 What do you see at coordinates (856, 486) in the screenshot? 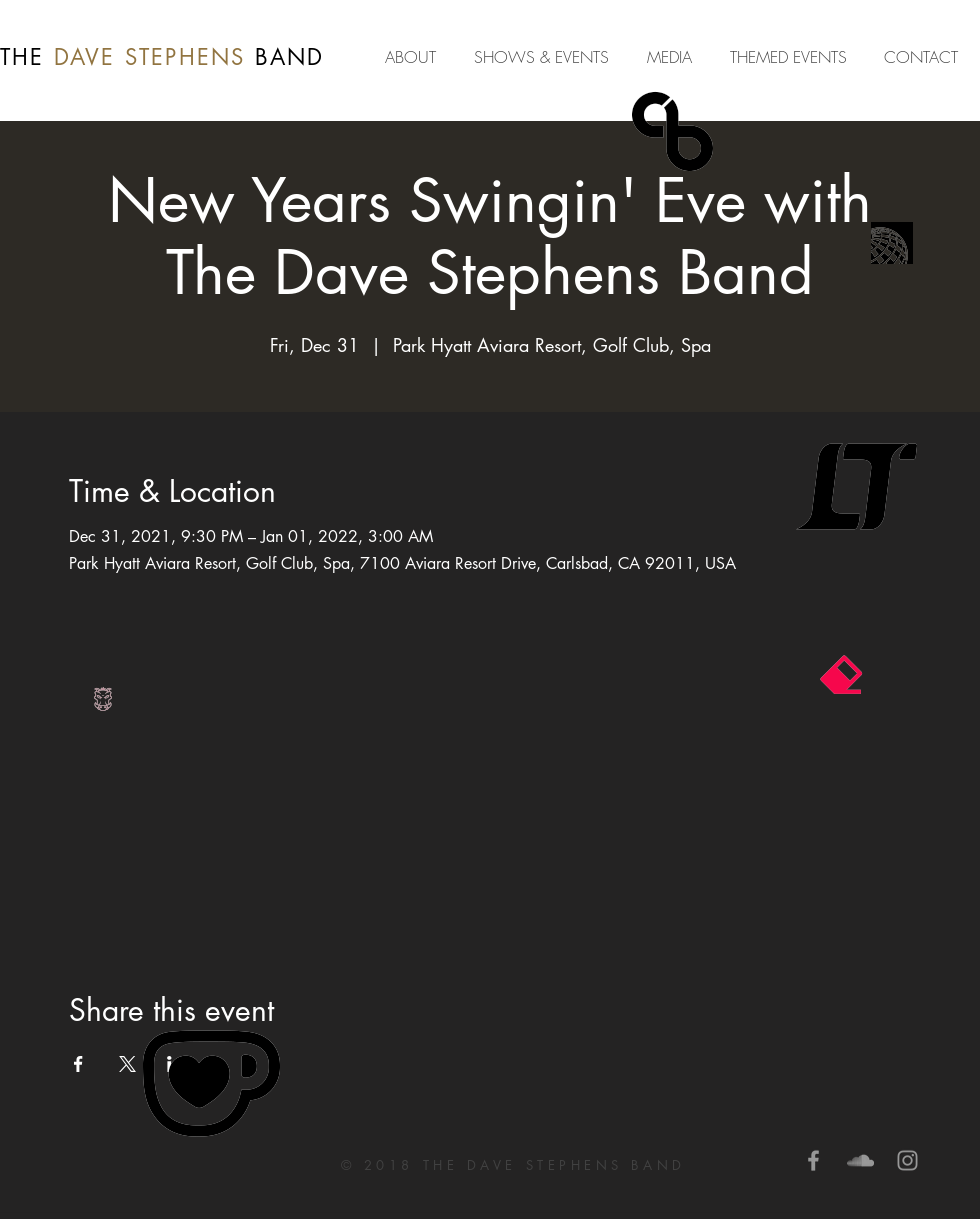
I see `open LTspice circuit simulation software` at bounding box center [856, 486].